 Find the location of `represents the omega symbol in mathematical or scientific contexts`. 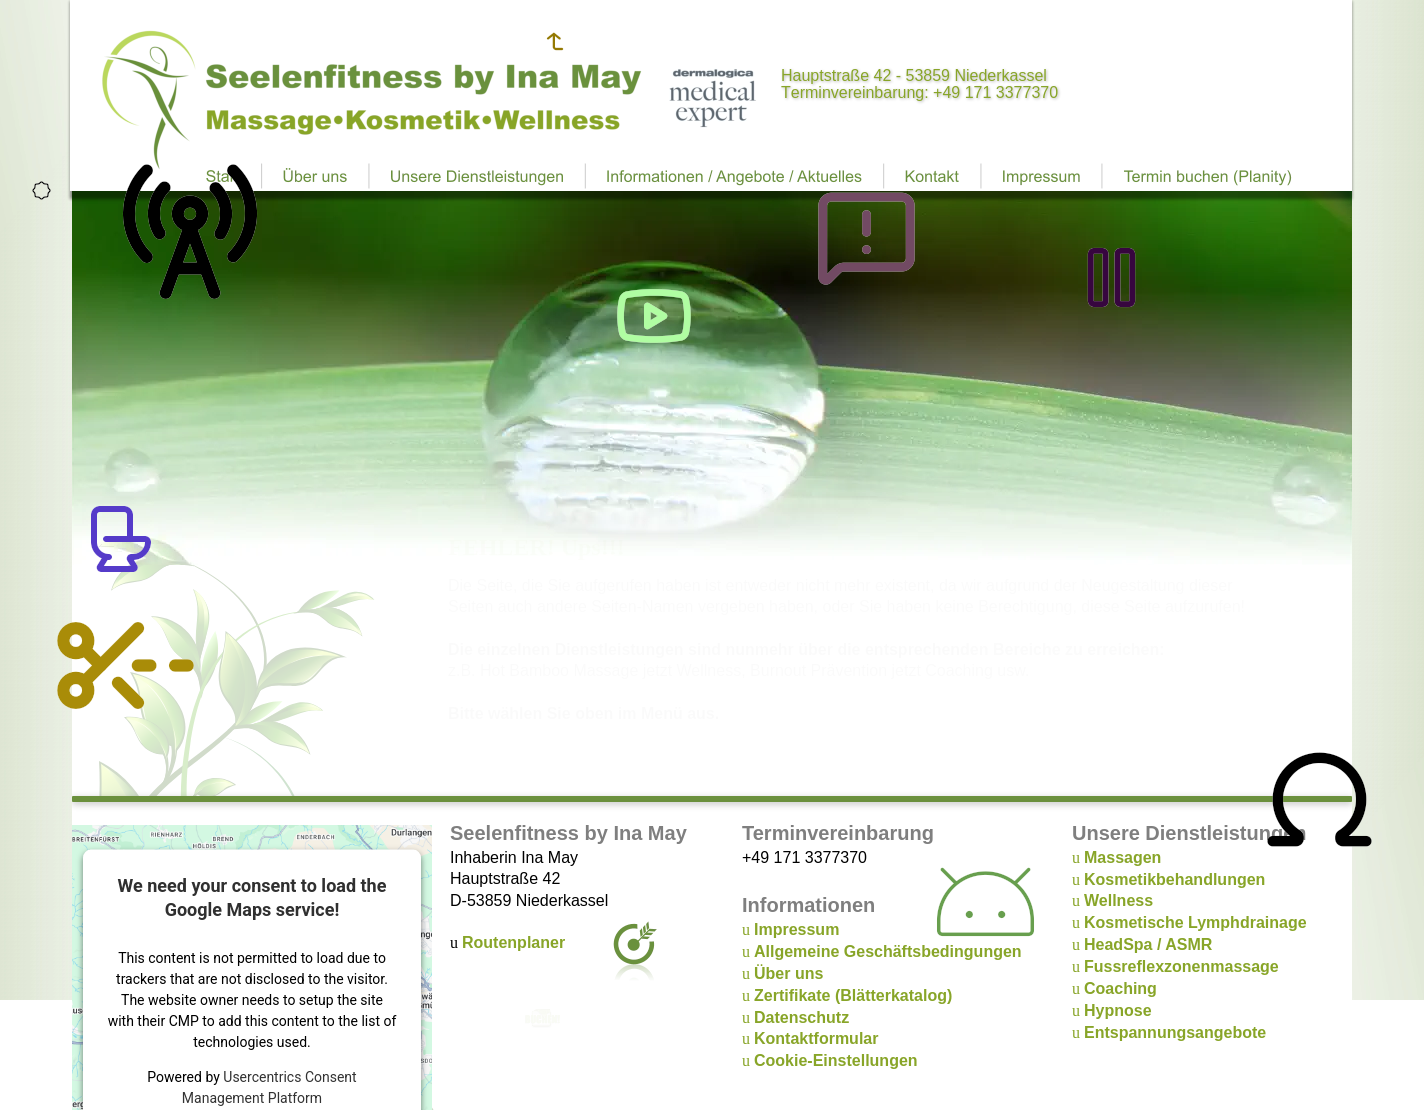

represents the omega symbol in mathematical or scientific contexts is located at coordinates (1319, 799).